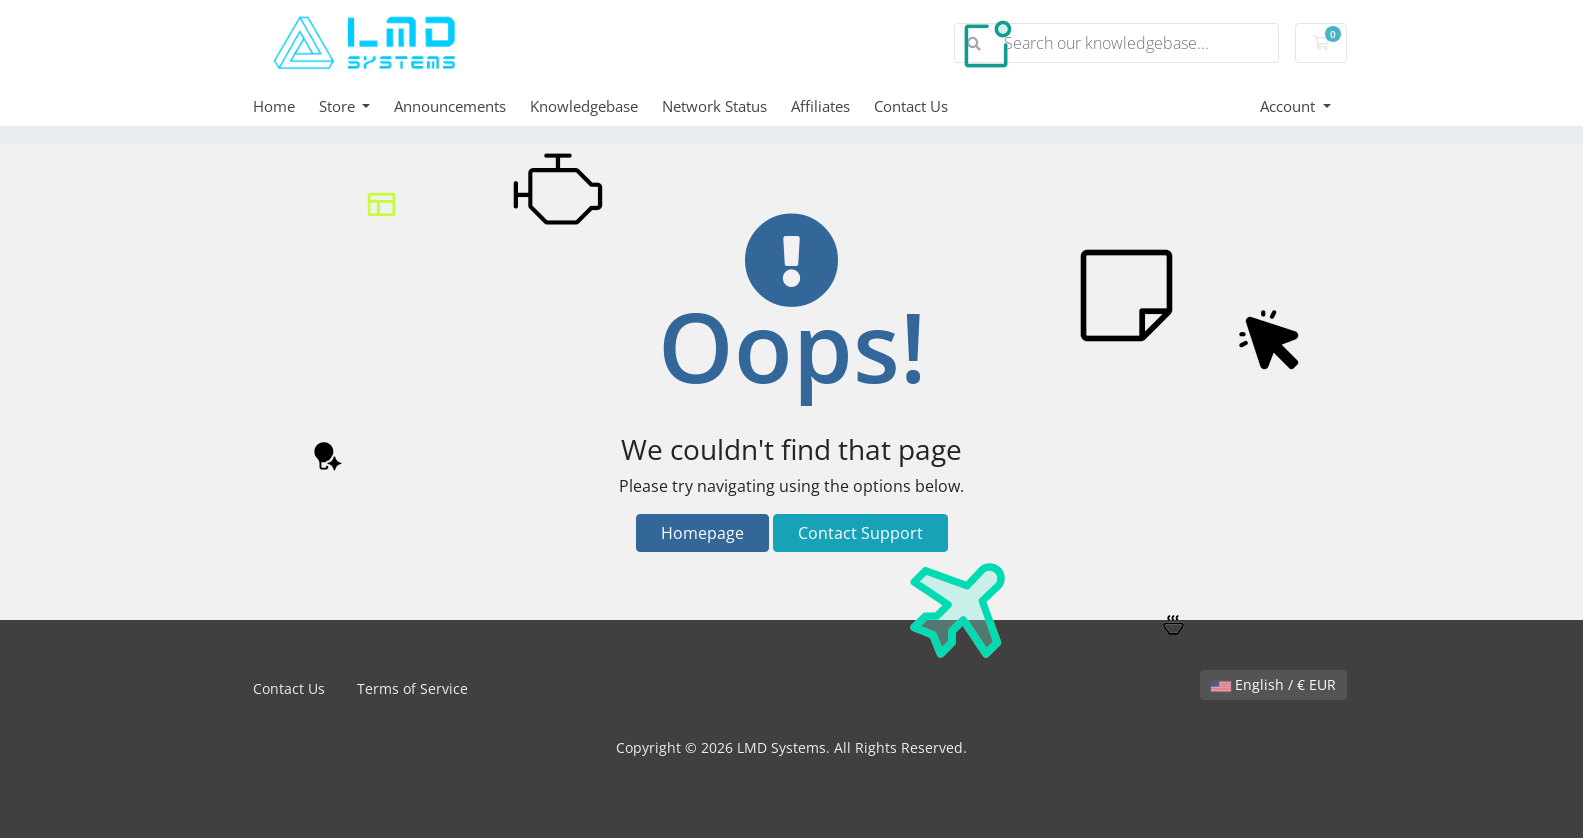 The width and height of the screenshot is (1583, 838). What do you see at coordinates (959, 608) in the screenshot?
I see `enable airplane mode` at bounding box center [959, 608].